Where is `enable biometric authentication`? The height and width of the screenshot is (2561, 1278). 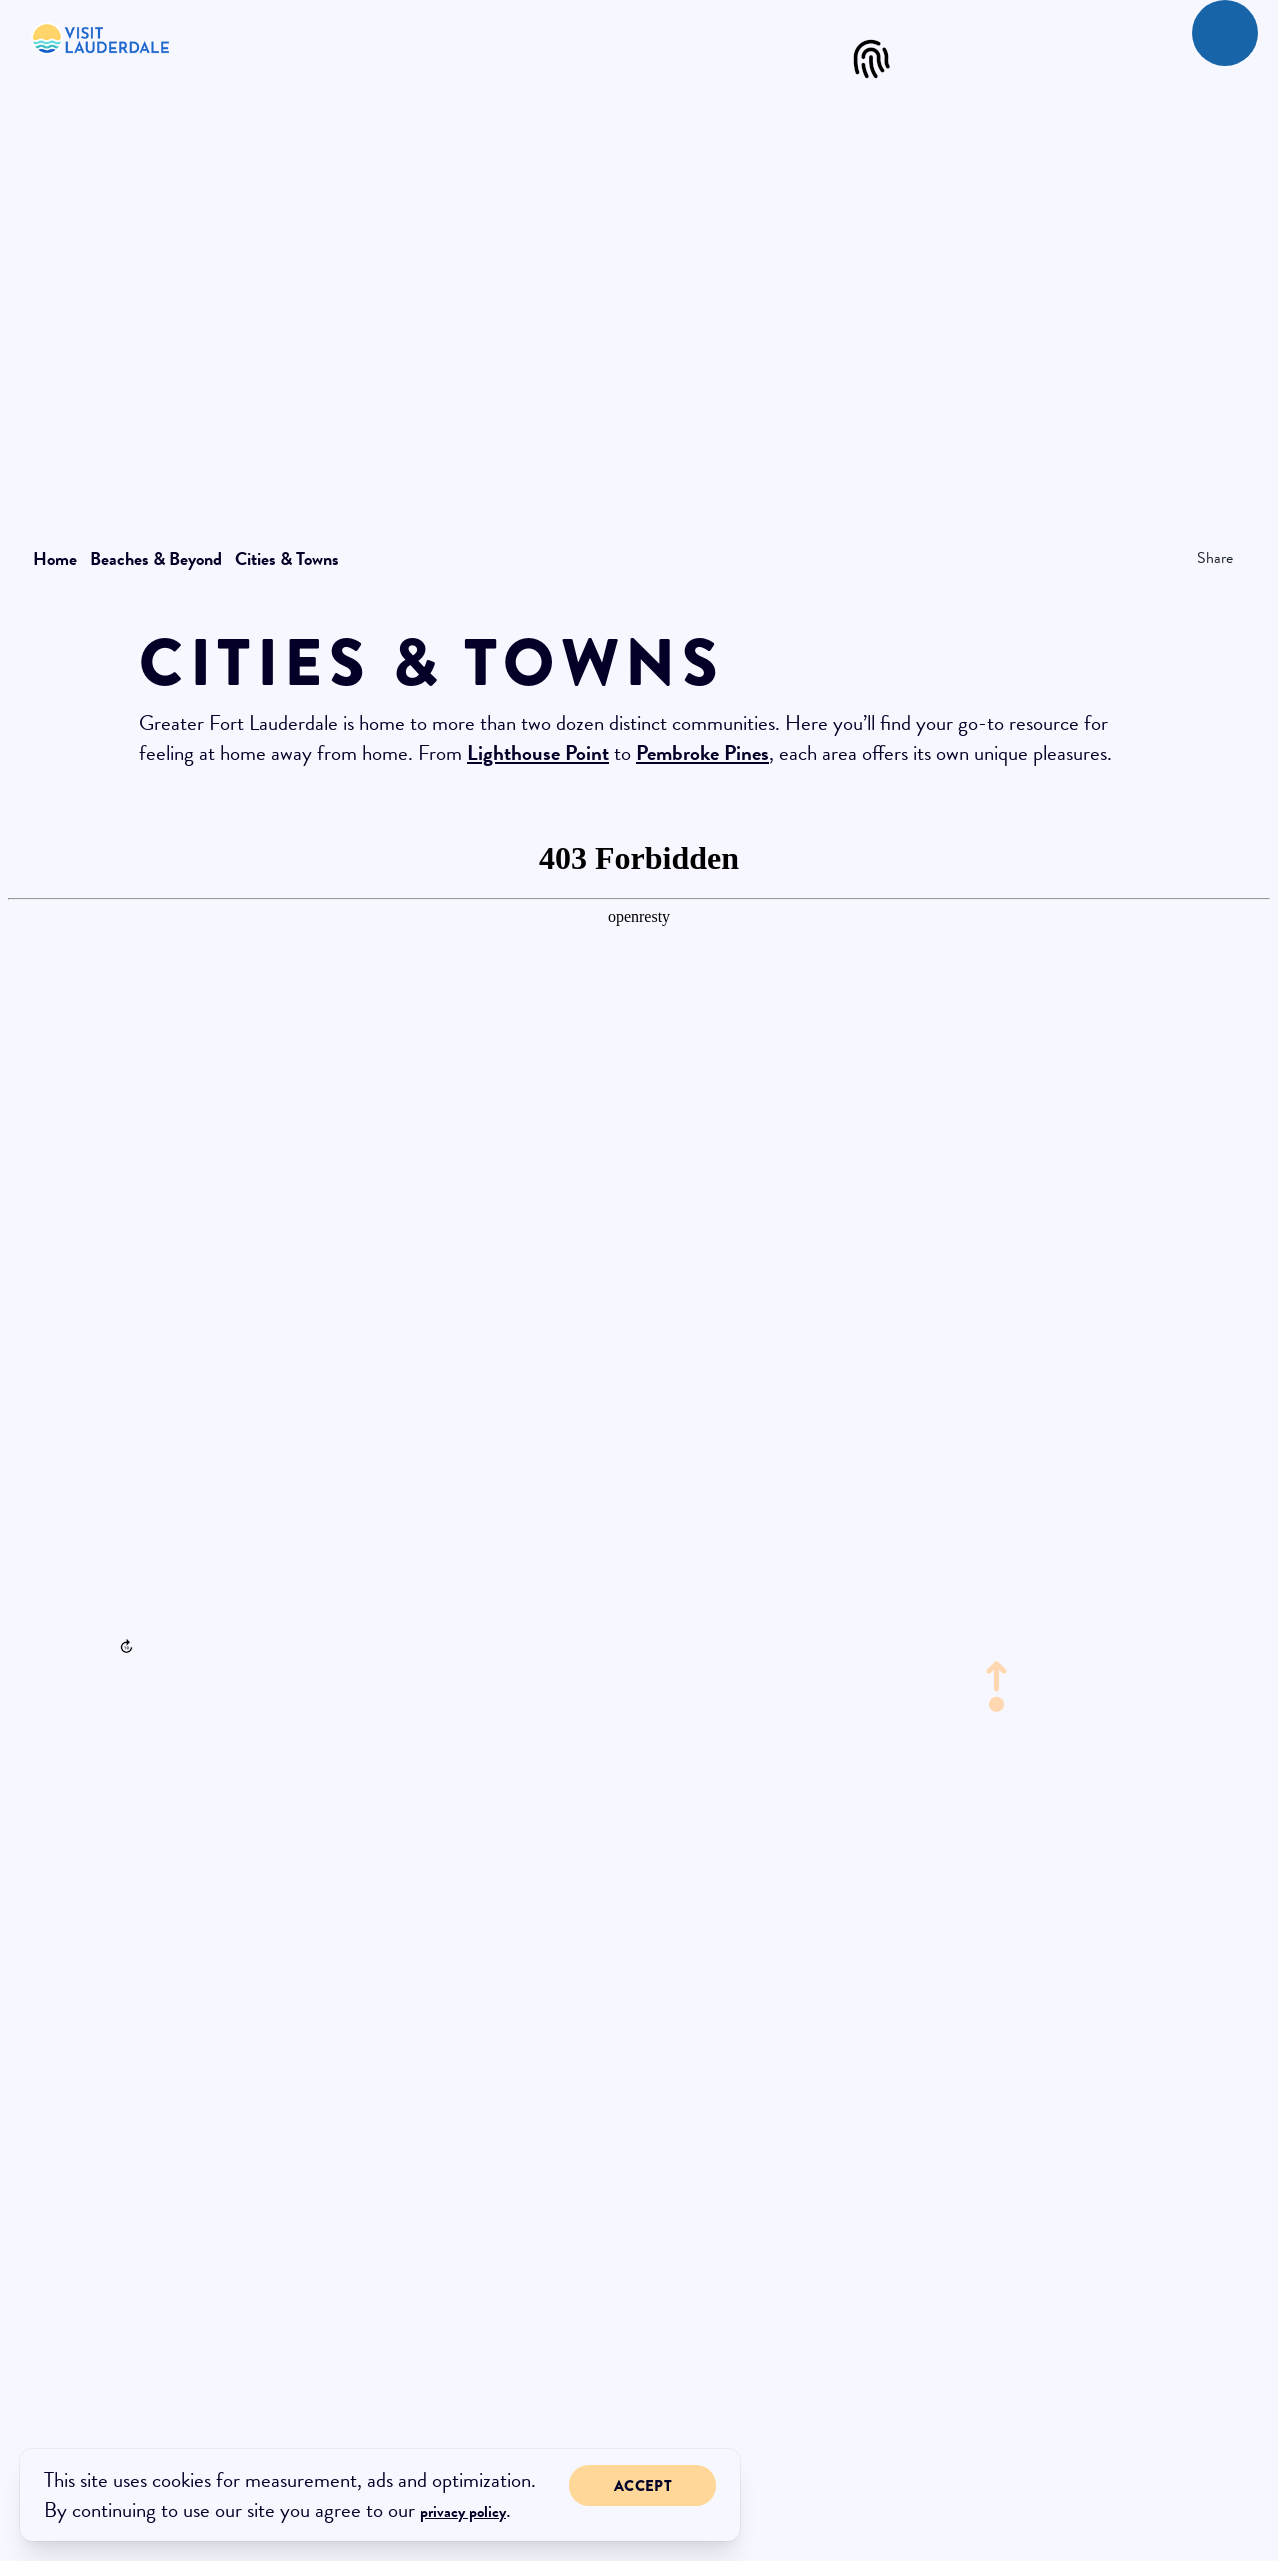 enable biometric authentication is located at coordinates (871, 59).